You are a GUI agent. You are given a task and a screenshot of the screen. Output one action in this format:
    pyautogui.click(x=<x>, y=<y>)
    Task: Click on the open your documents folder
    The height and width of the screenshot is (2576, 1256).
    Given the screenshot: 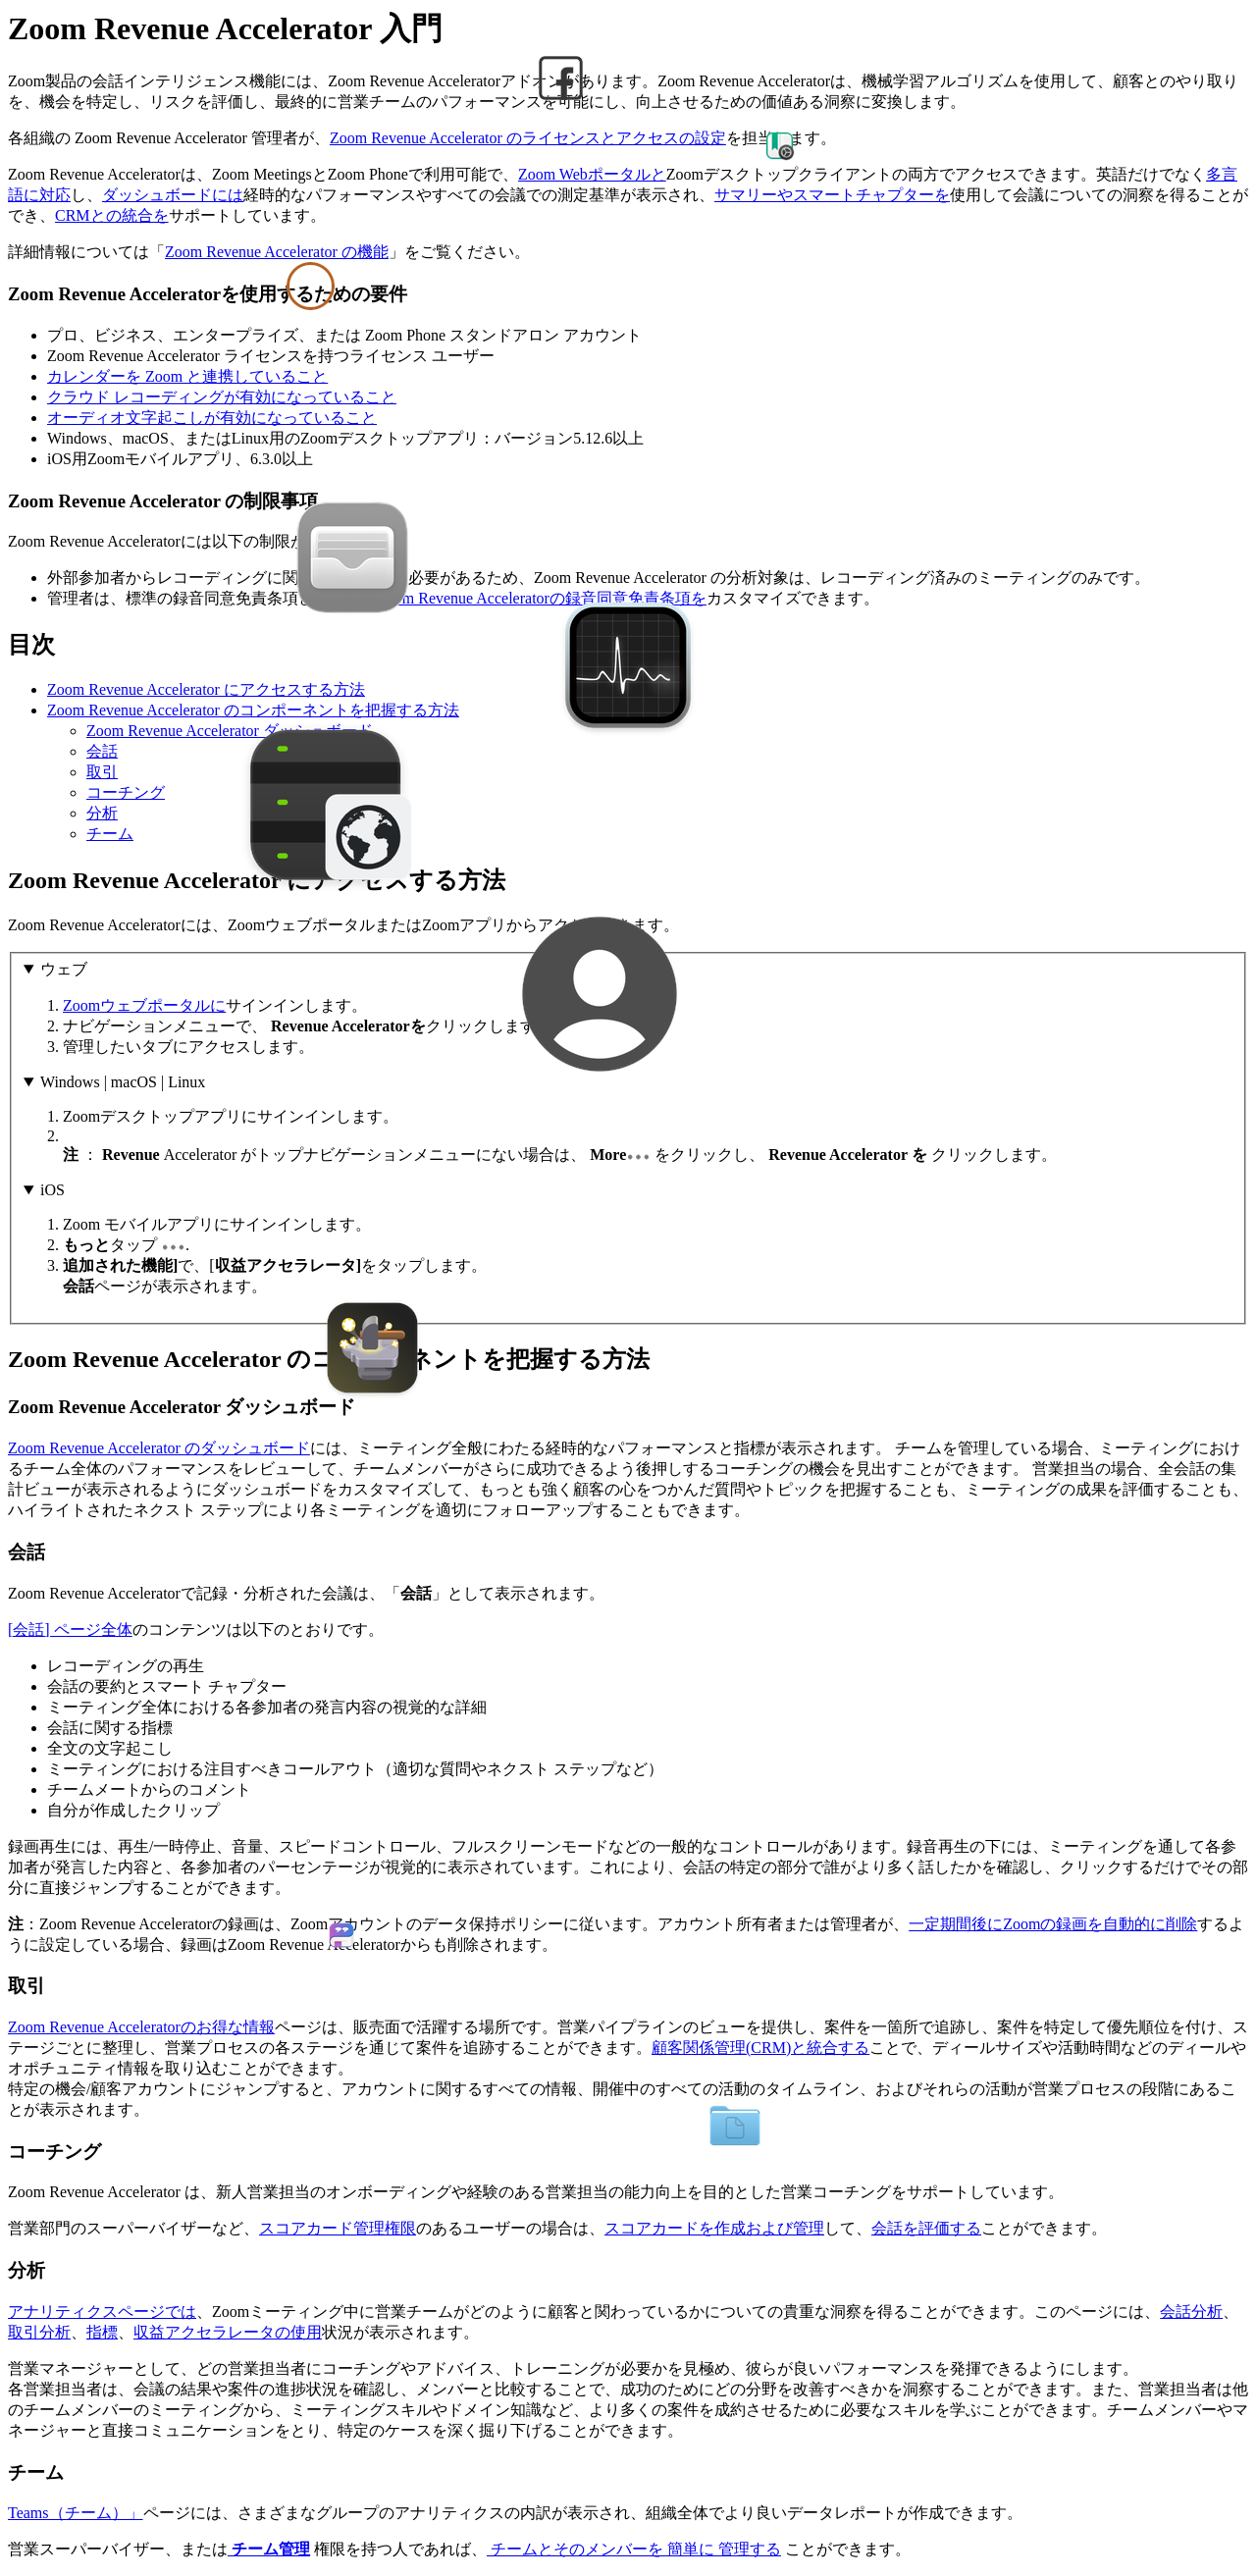 What is the action you would take?
    pyautogui.click(x=735, y=2126)
    